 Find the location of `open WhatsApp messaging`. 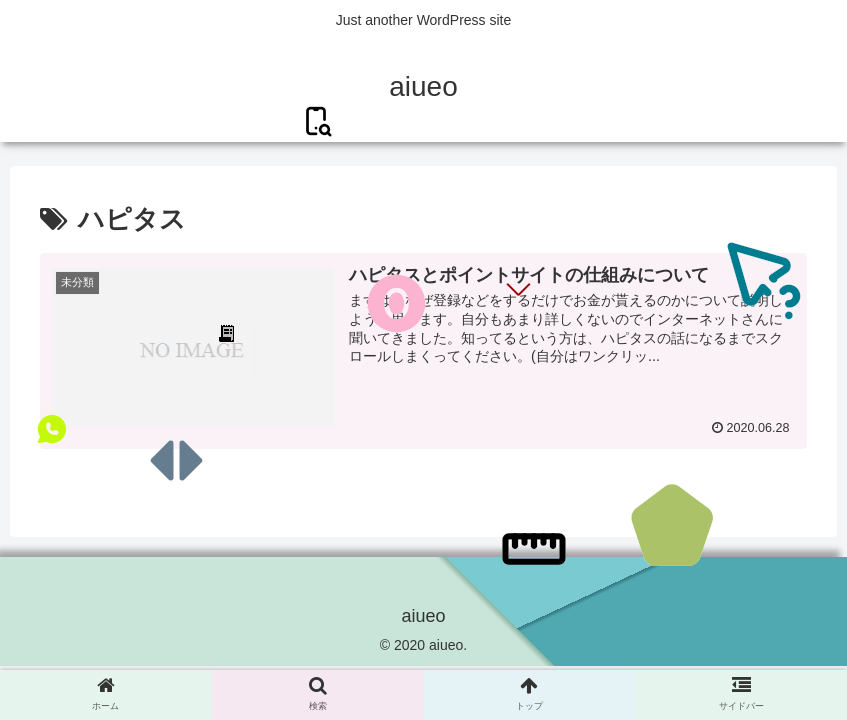

open WhatsApp messaging is located at coordinates (52, 429).